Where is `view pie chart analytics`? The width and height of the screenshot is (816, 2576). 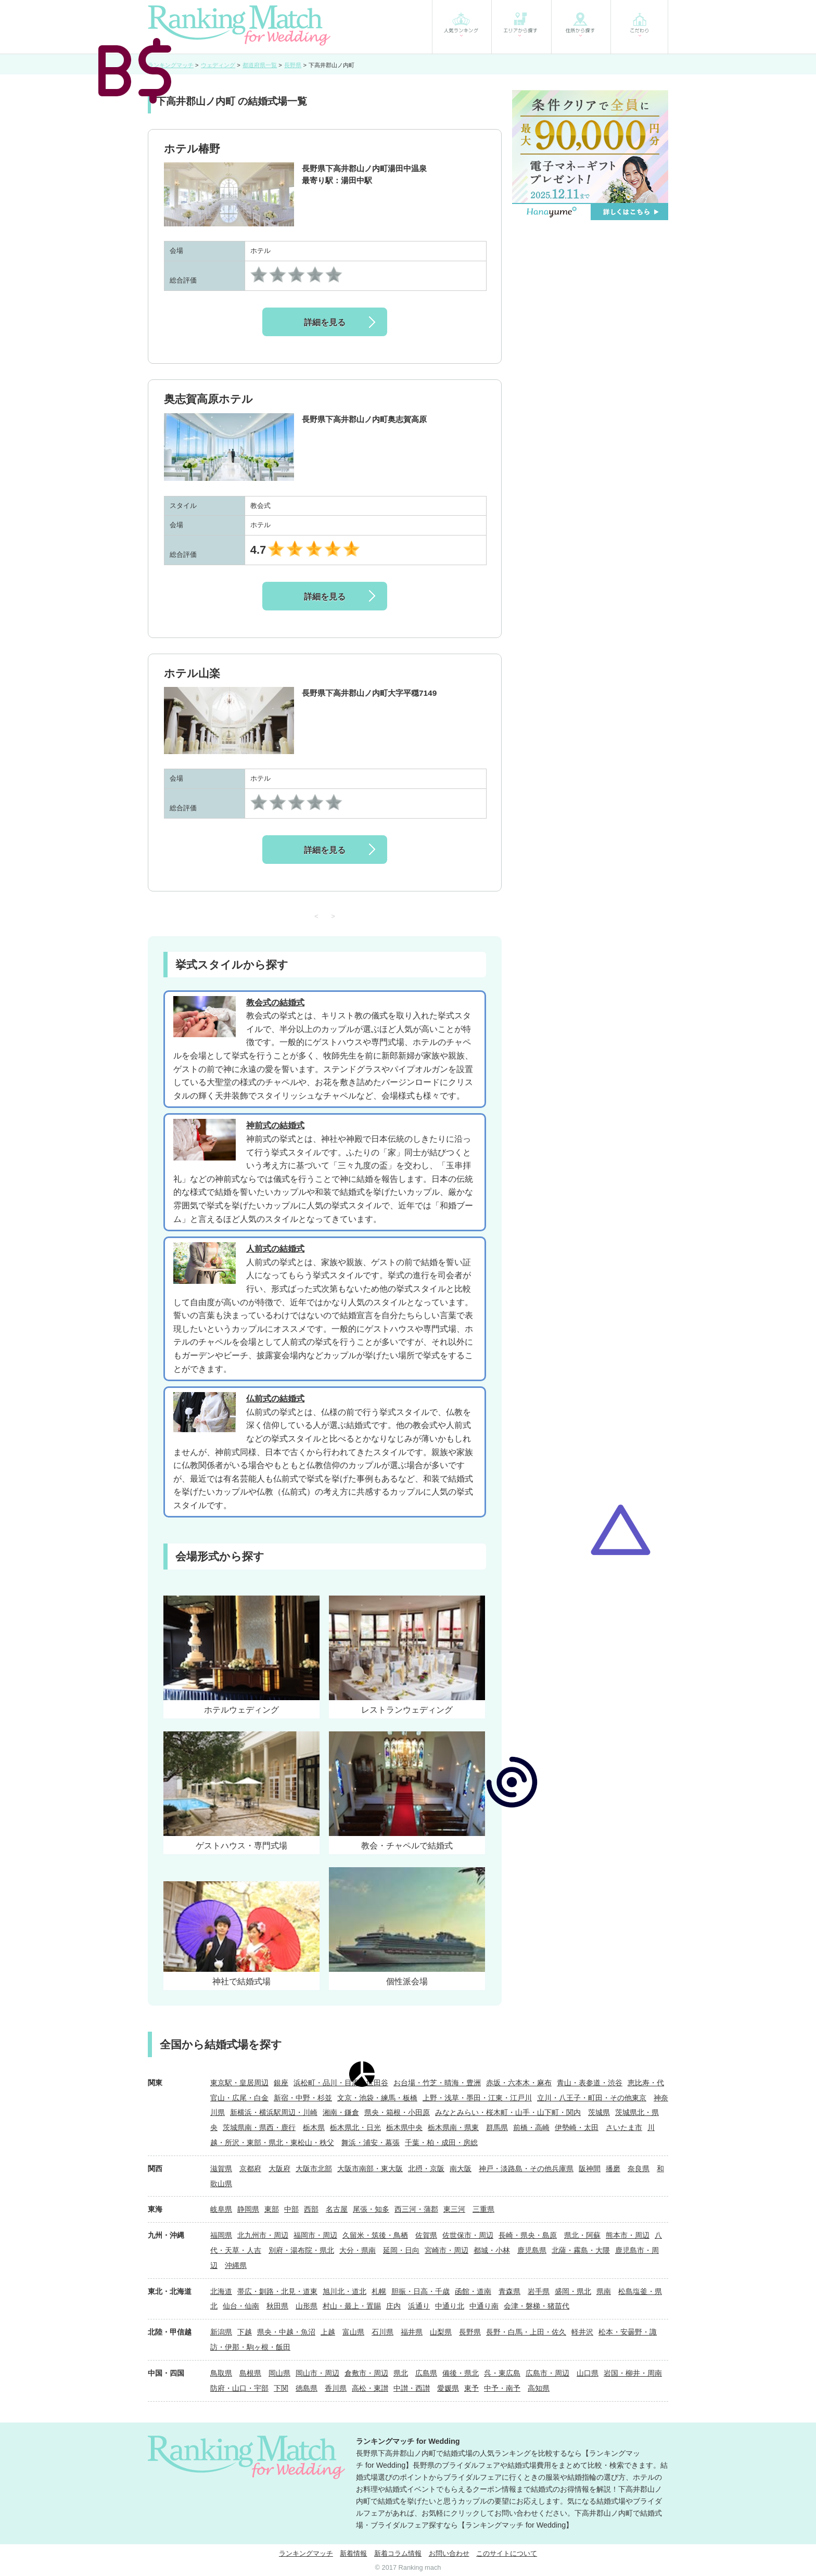
view pie chart analytics is located at coordinates (362, 2074).